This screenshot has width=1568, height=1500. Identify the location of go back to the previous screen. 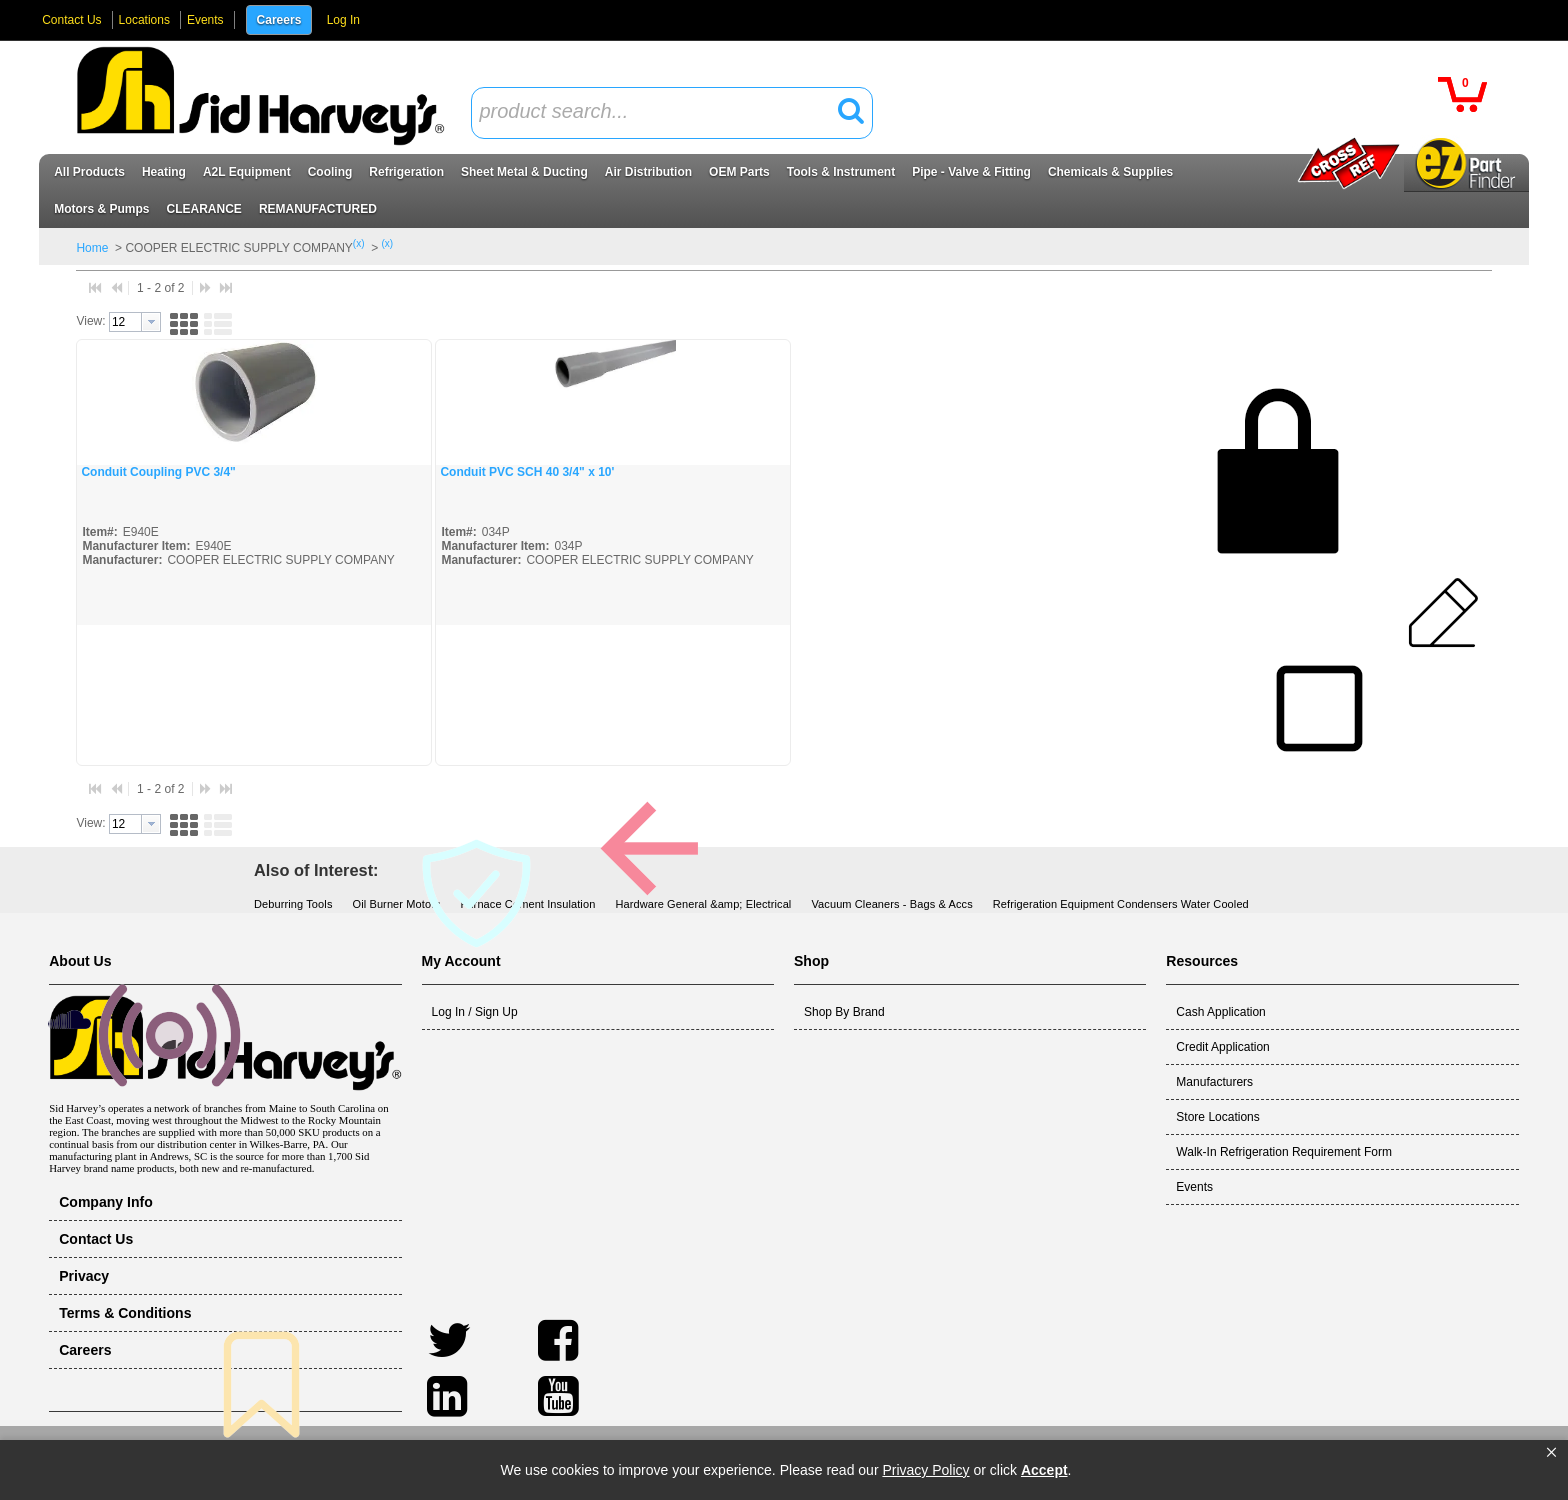
(650, 848).